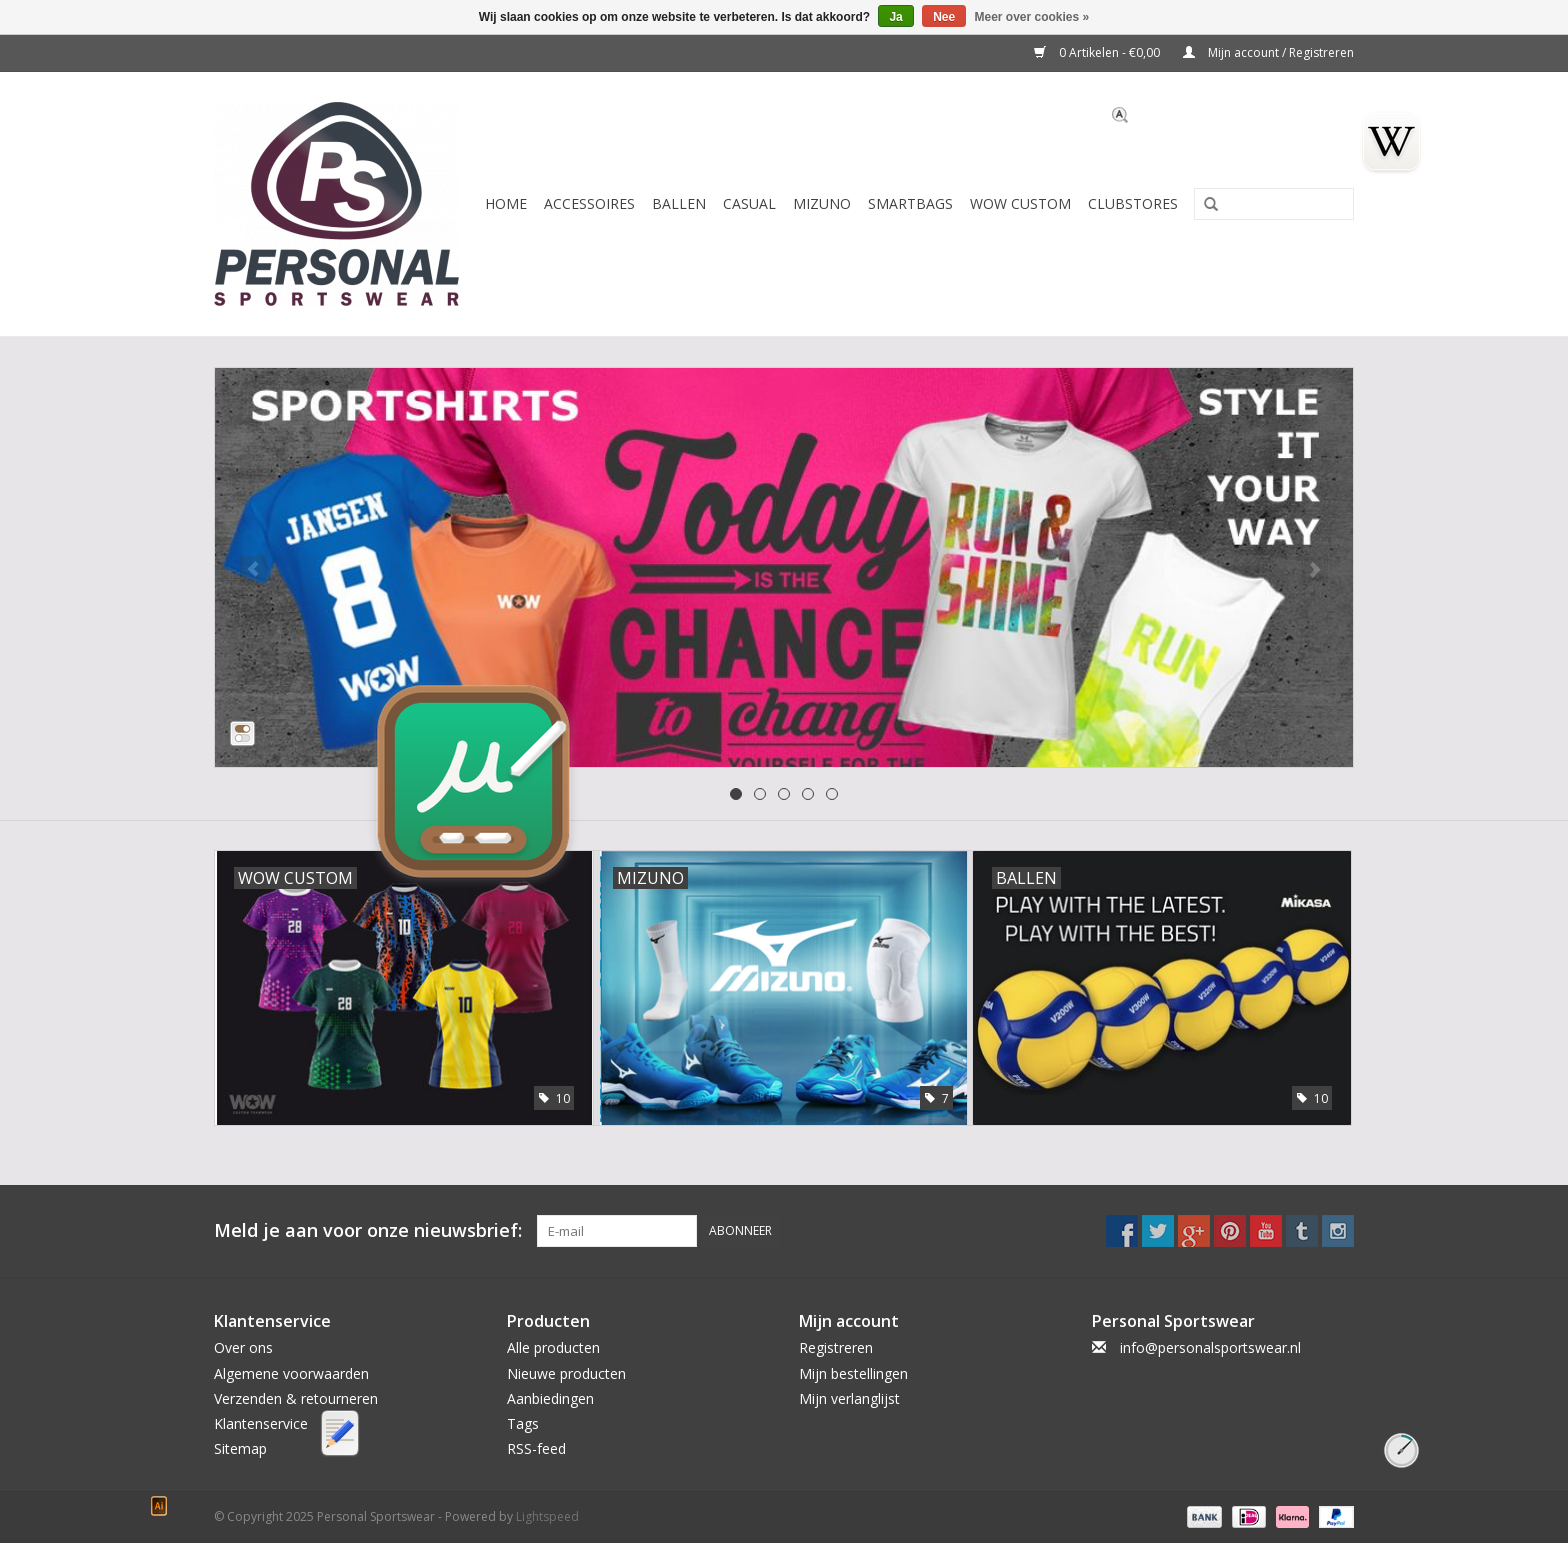 This screenshot has width=1568, height=1543. Describe the element at coordinates (340, 1433) in the screenshot. I see `open the software learning center` at that location.